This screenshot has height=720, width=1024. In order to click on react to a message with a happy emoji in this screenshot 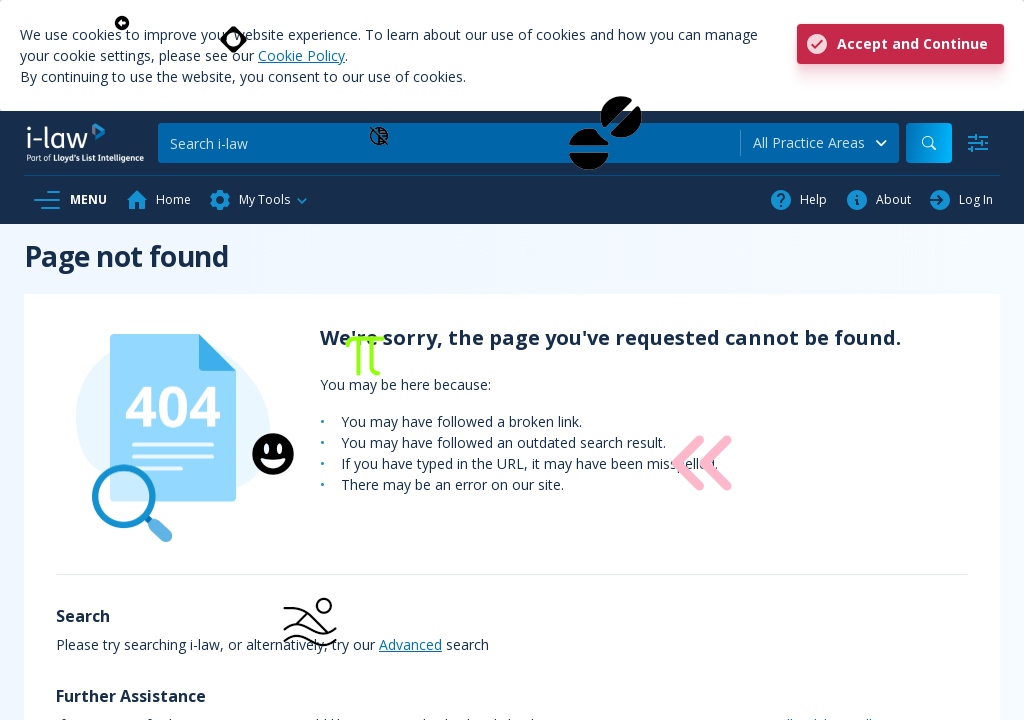, I will do `click(273, 454)`.